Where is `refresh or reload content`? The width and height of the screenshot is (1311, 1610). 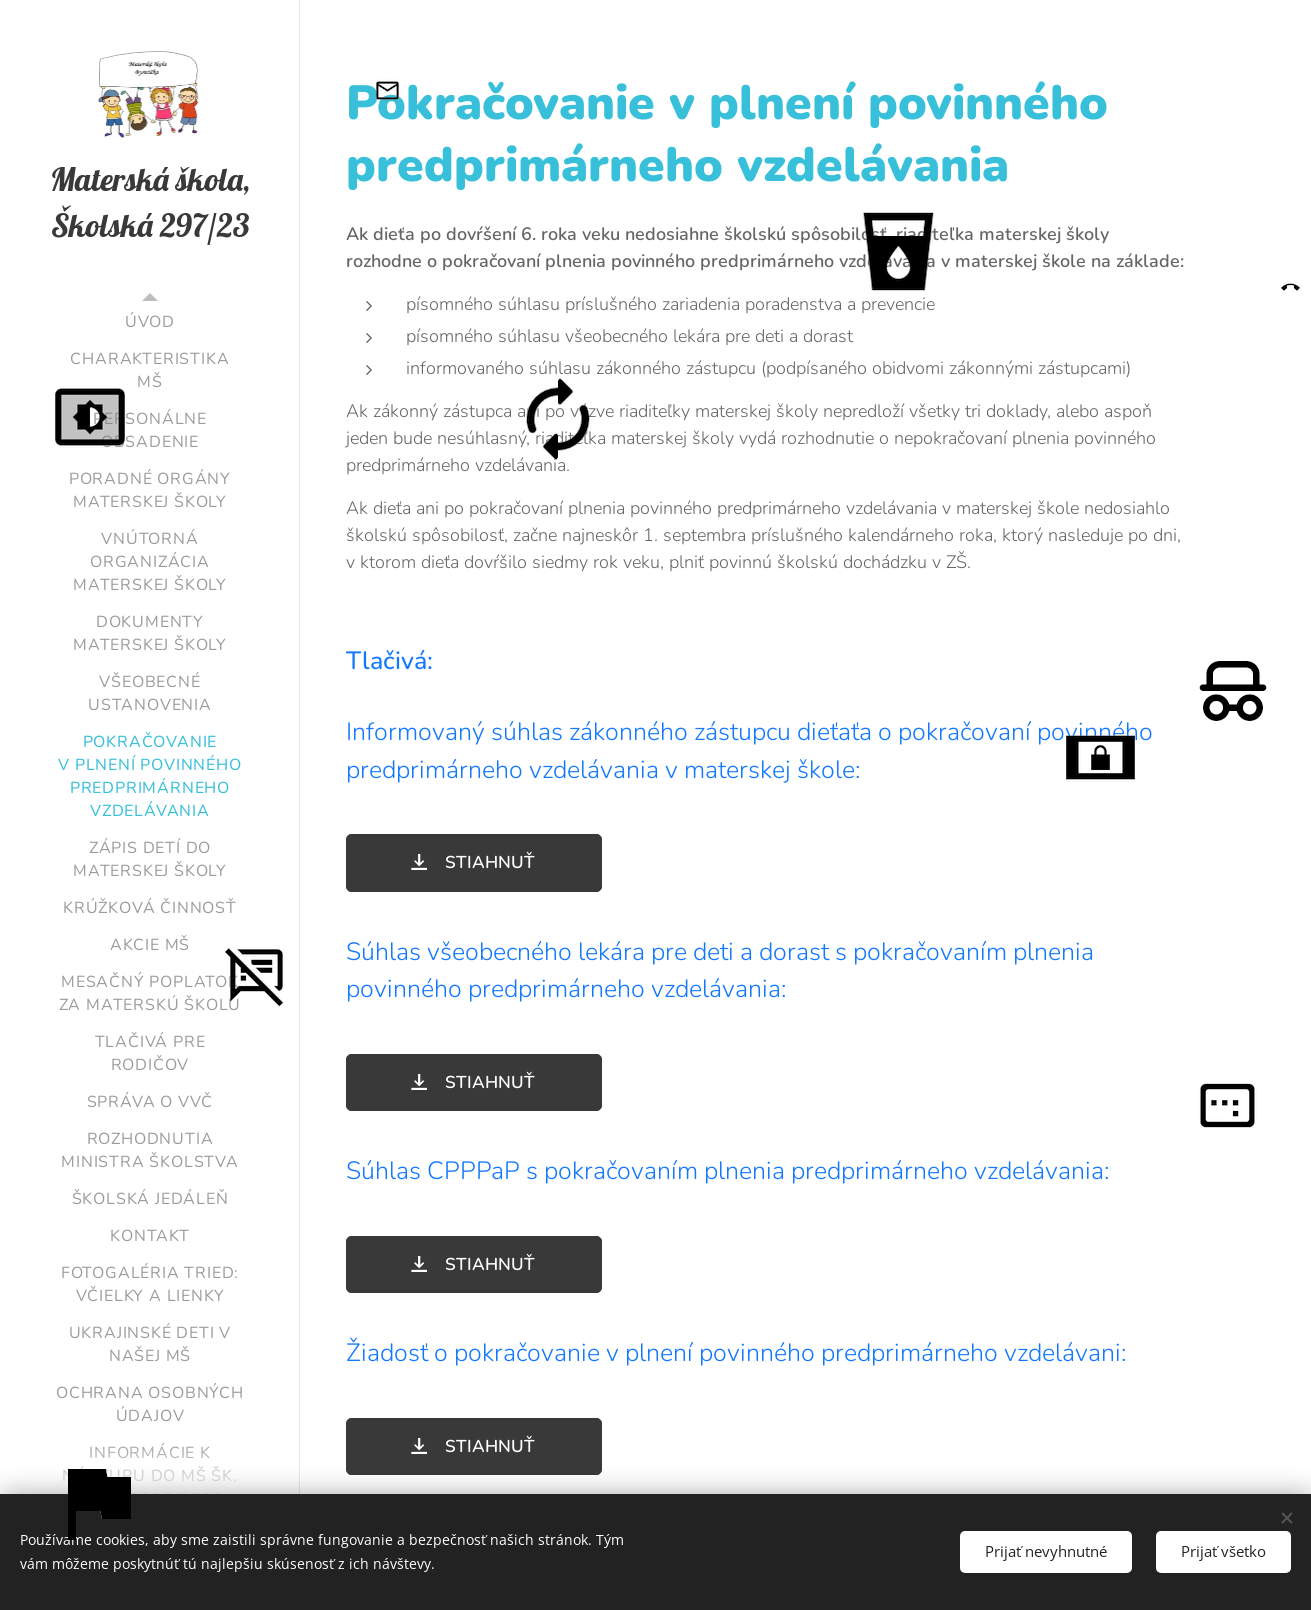 refresh or reload content is located at coordinates (558, 419).